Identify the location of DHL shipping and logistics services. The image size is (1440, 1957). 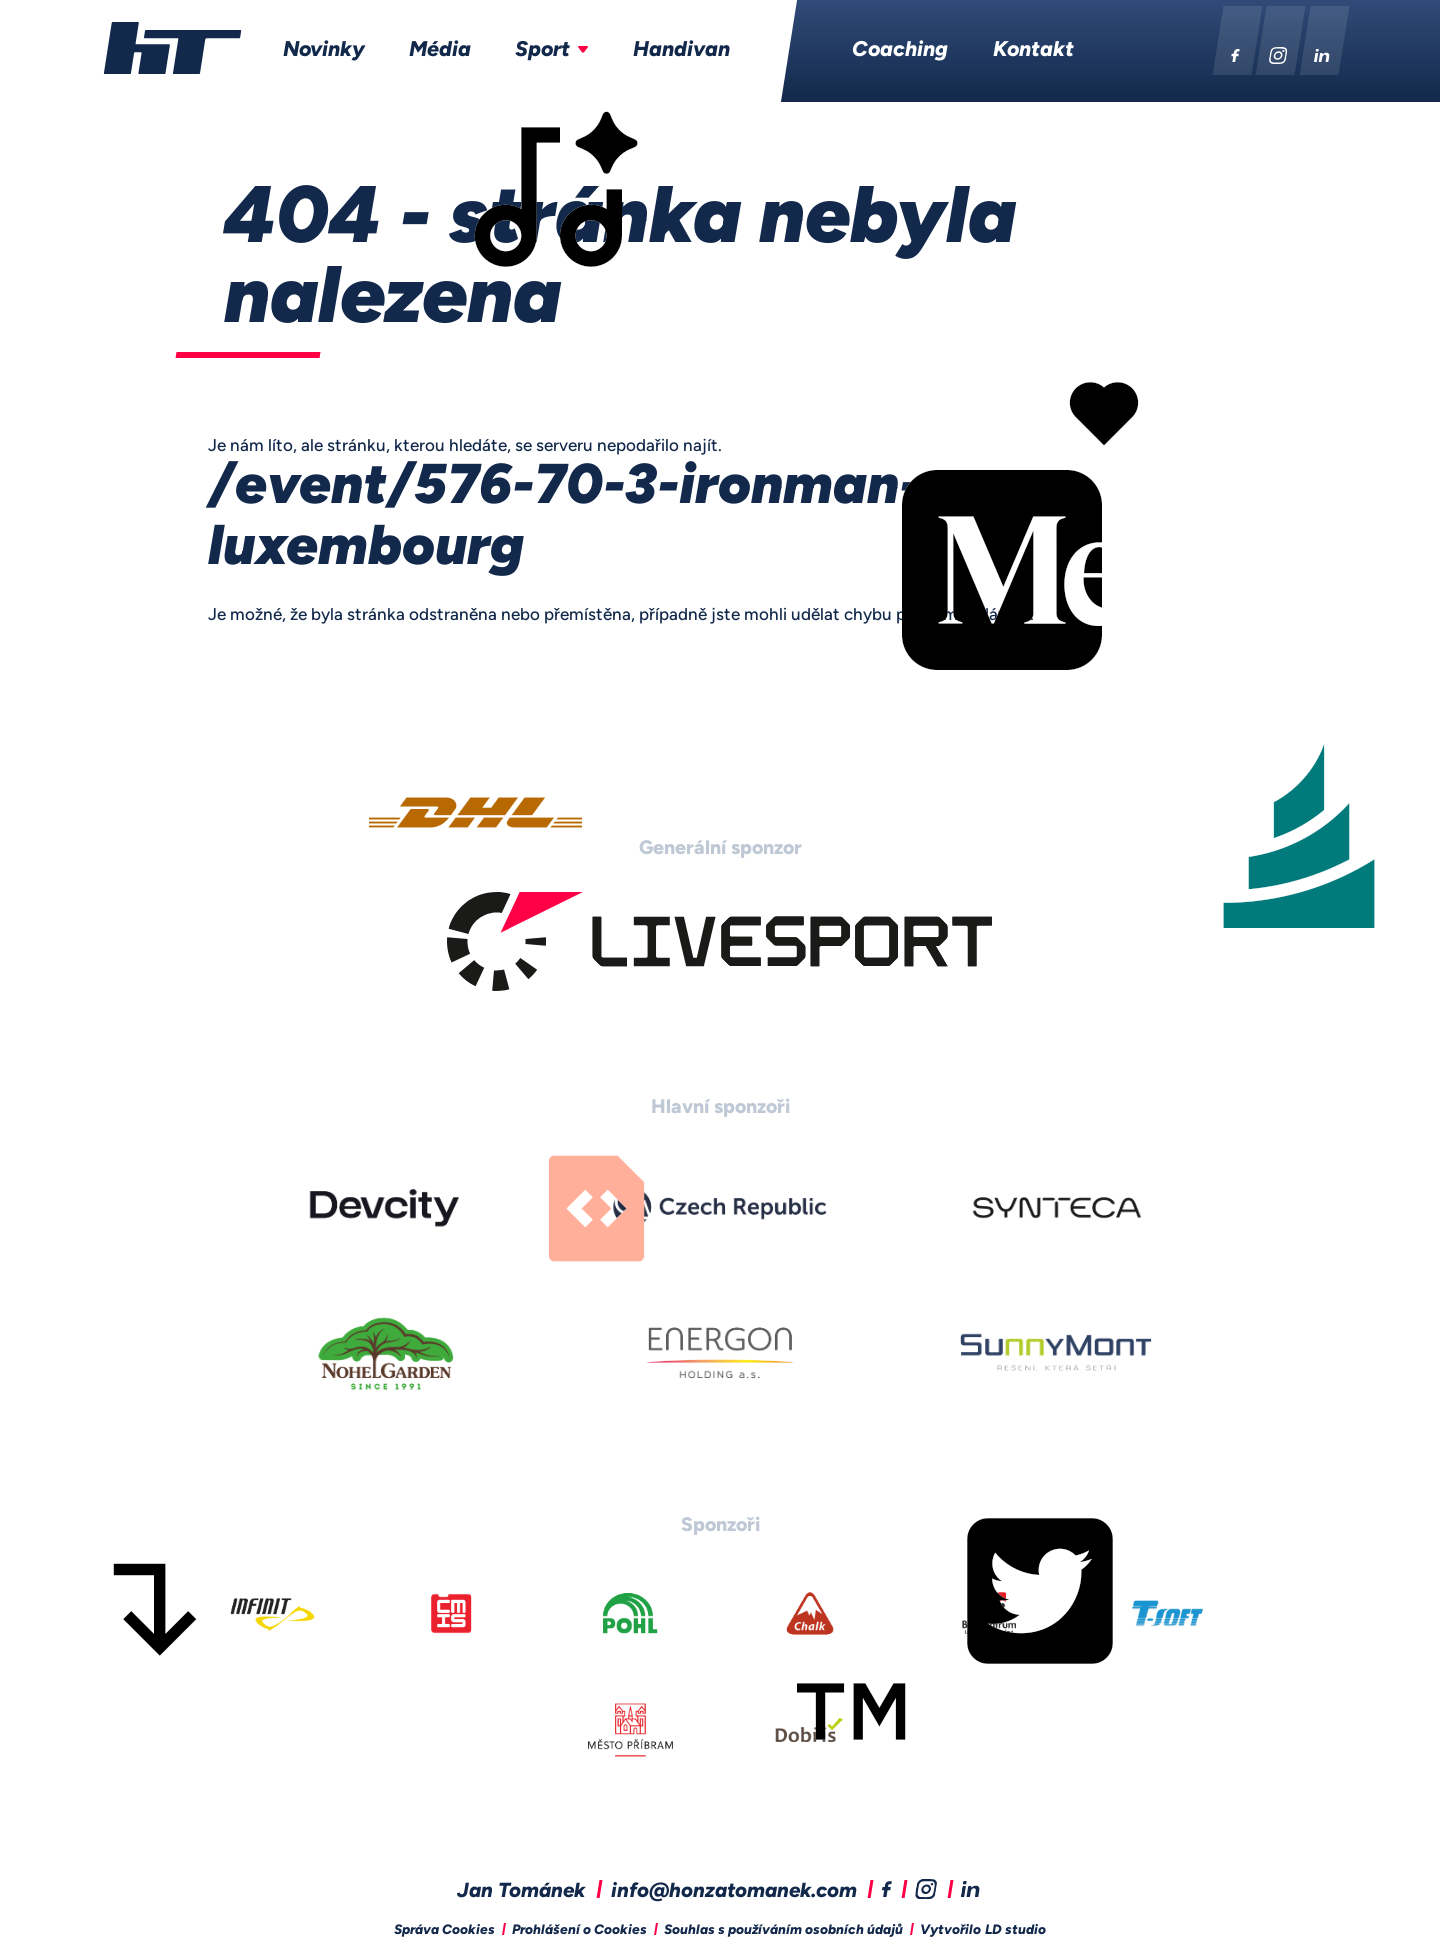
(475, 812).